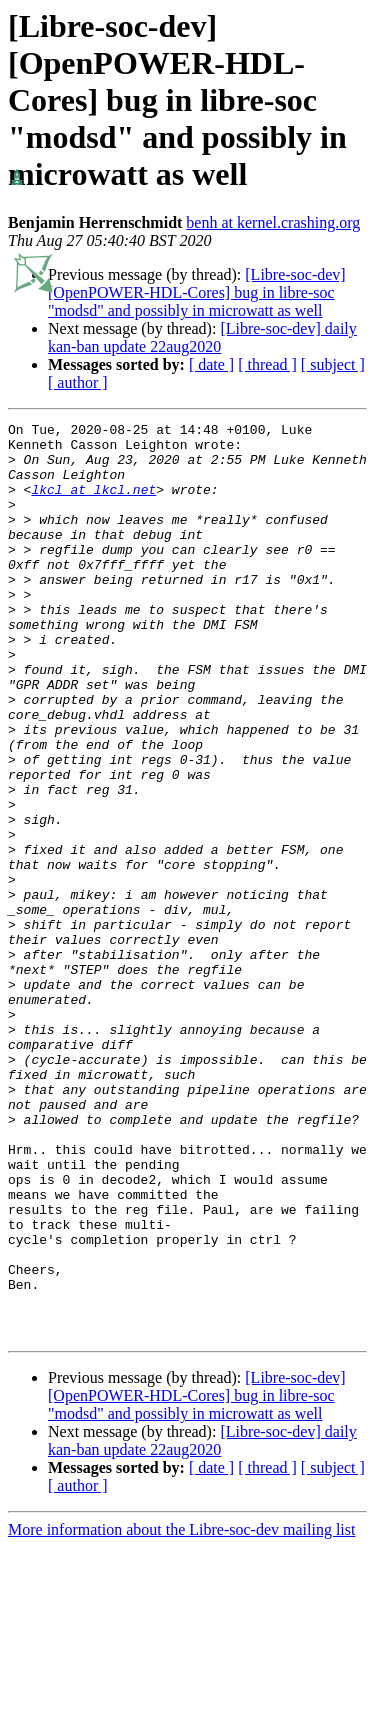  Describe the element at coordinates (33, 273) in the screenshot. I see `equip ranged weapon` at that location.